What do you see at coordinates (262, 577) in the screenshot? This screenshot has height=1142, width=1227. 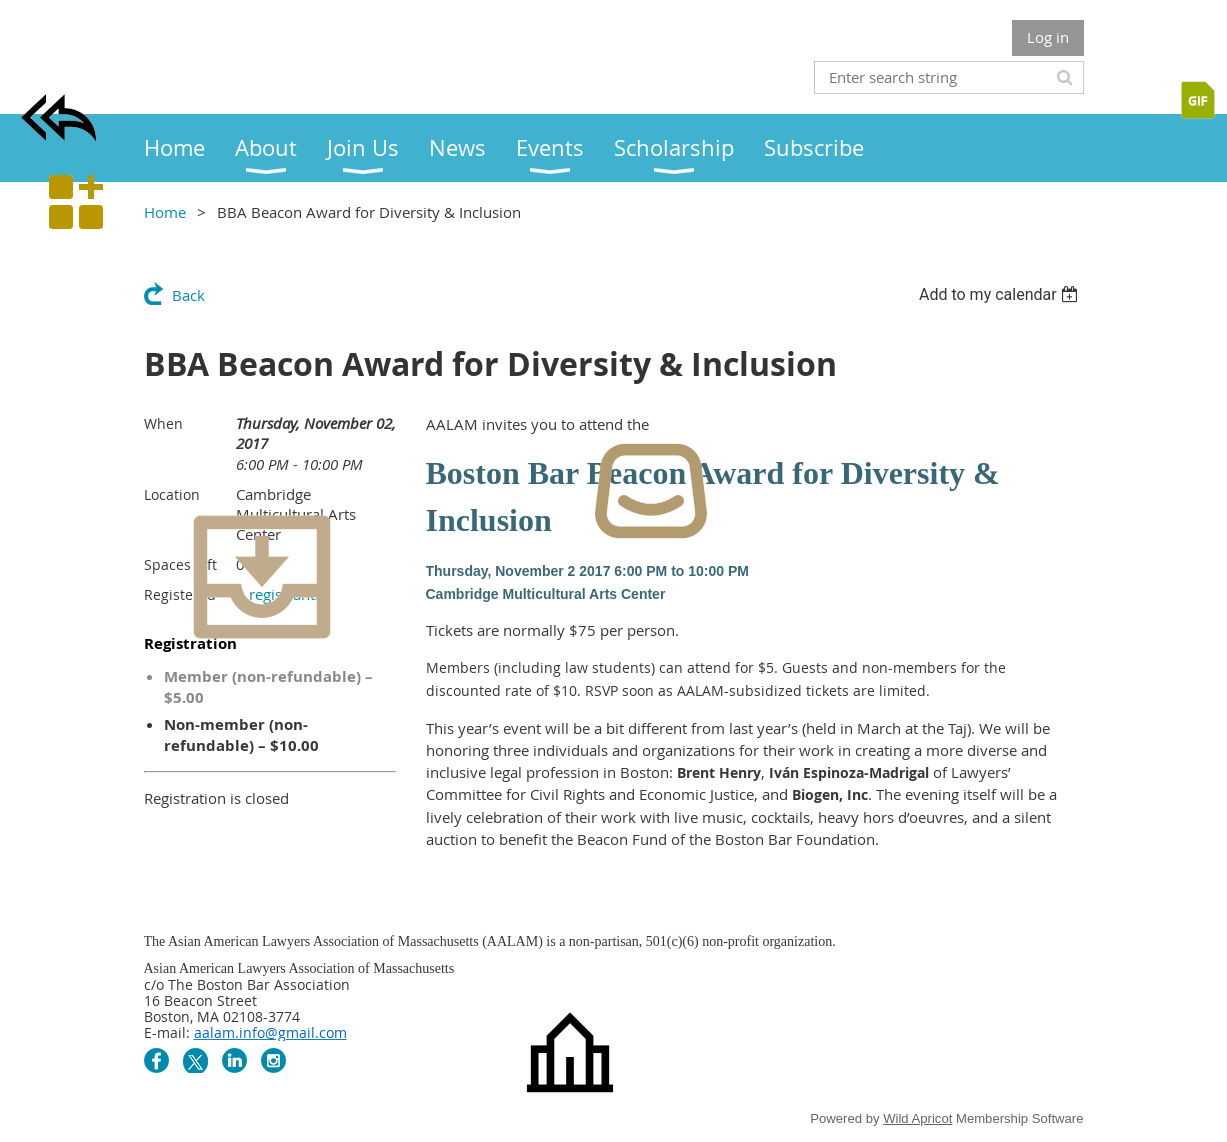 I see `import files or data into the application` at bounding box center [262, 577].